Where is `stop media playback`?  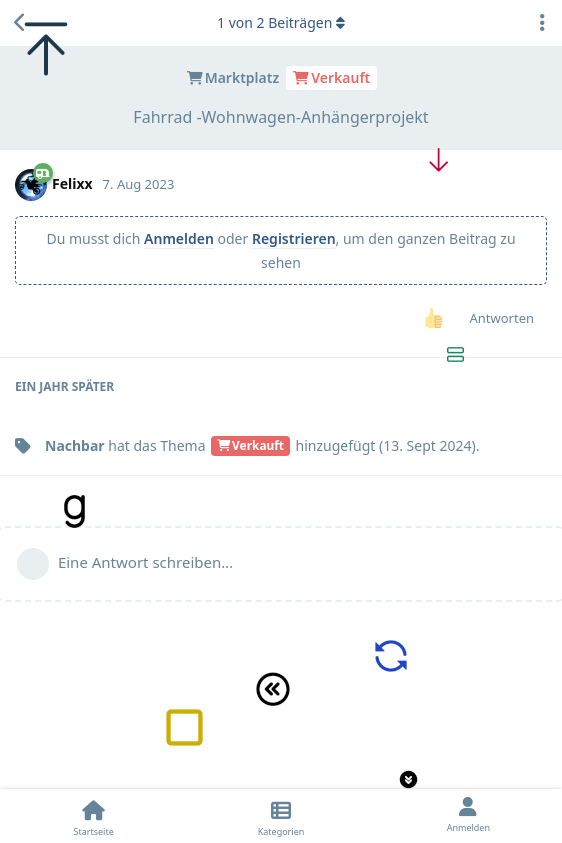 stop media playback is located at coordinates (184, 727).